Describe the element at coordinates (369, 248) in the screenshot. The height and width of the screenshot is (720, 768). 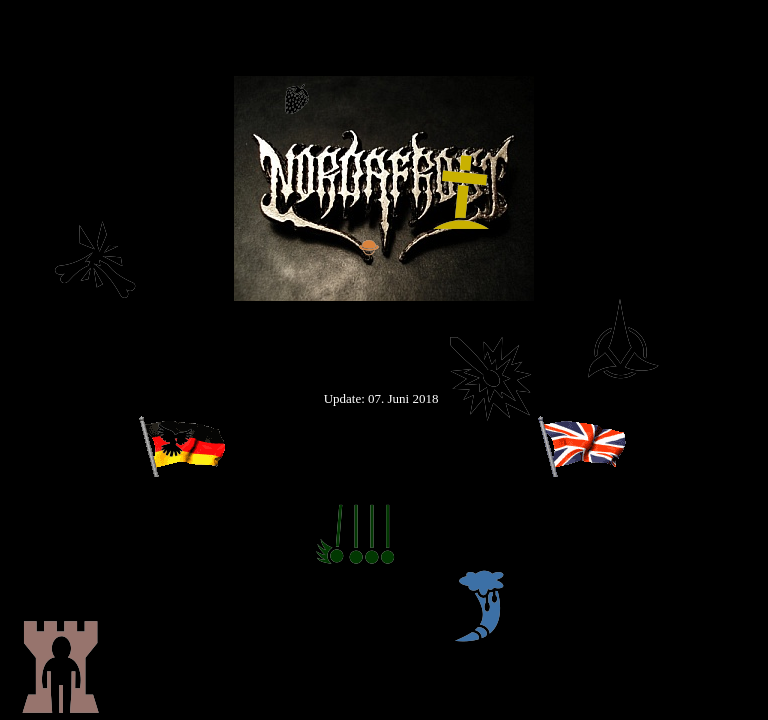
I see `select military or soldier class` at that location.